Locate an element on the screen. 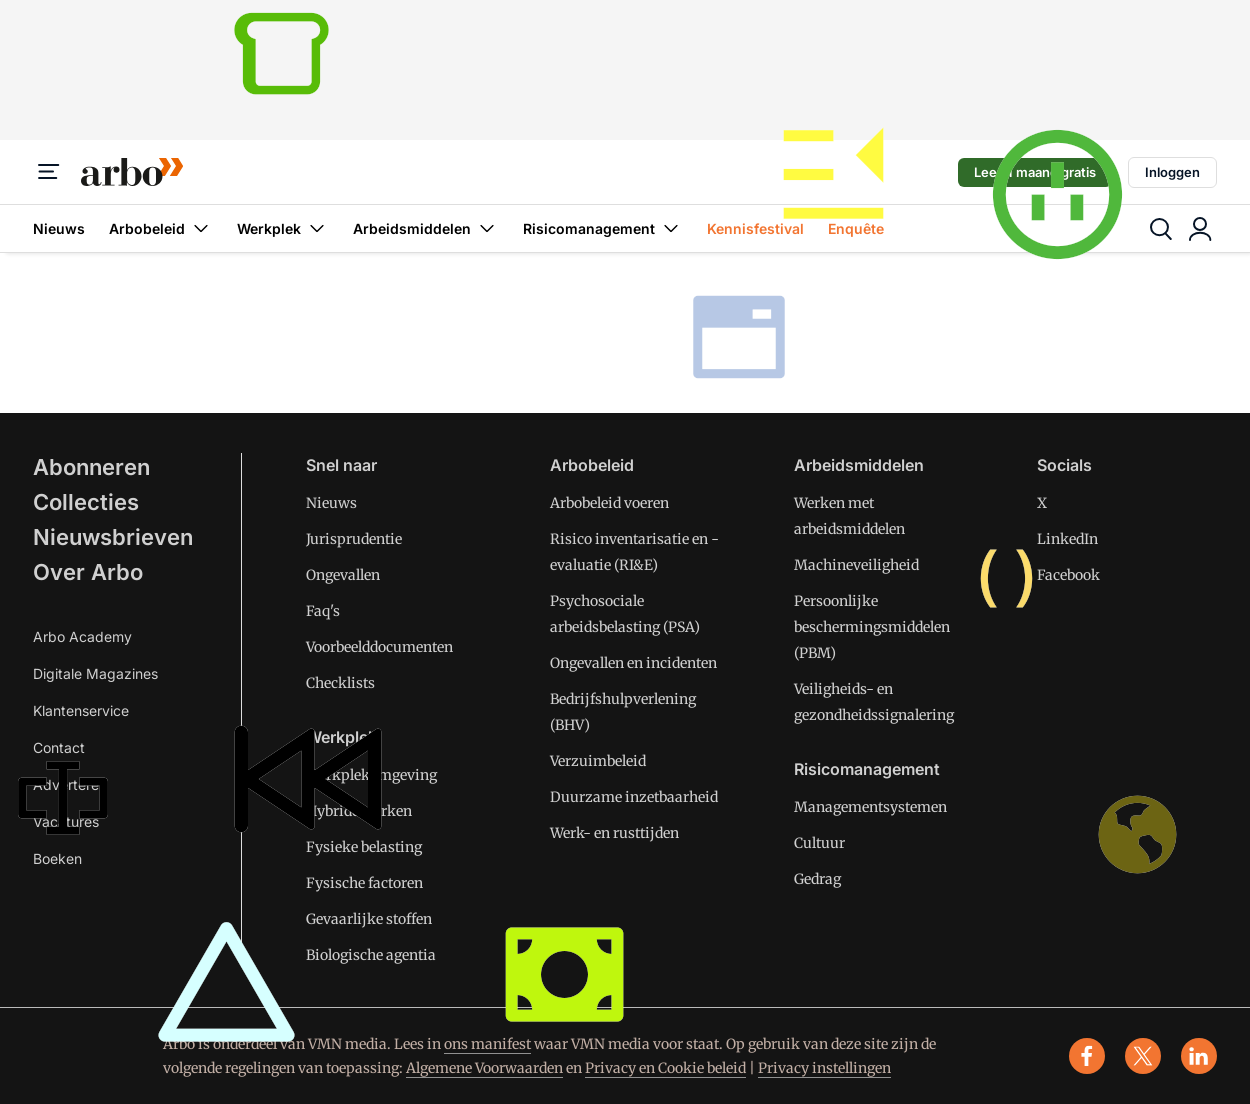 Image resolution: width=1250 pixels, height=1104 pixels. draw or insert a triangle shape is located at coordinates (226, 983).